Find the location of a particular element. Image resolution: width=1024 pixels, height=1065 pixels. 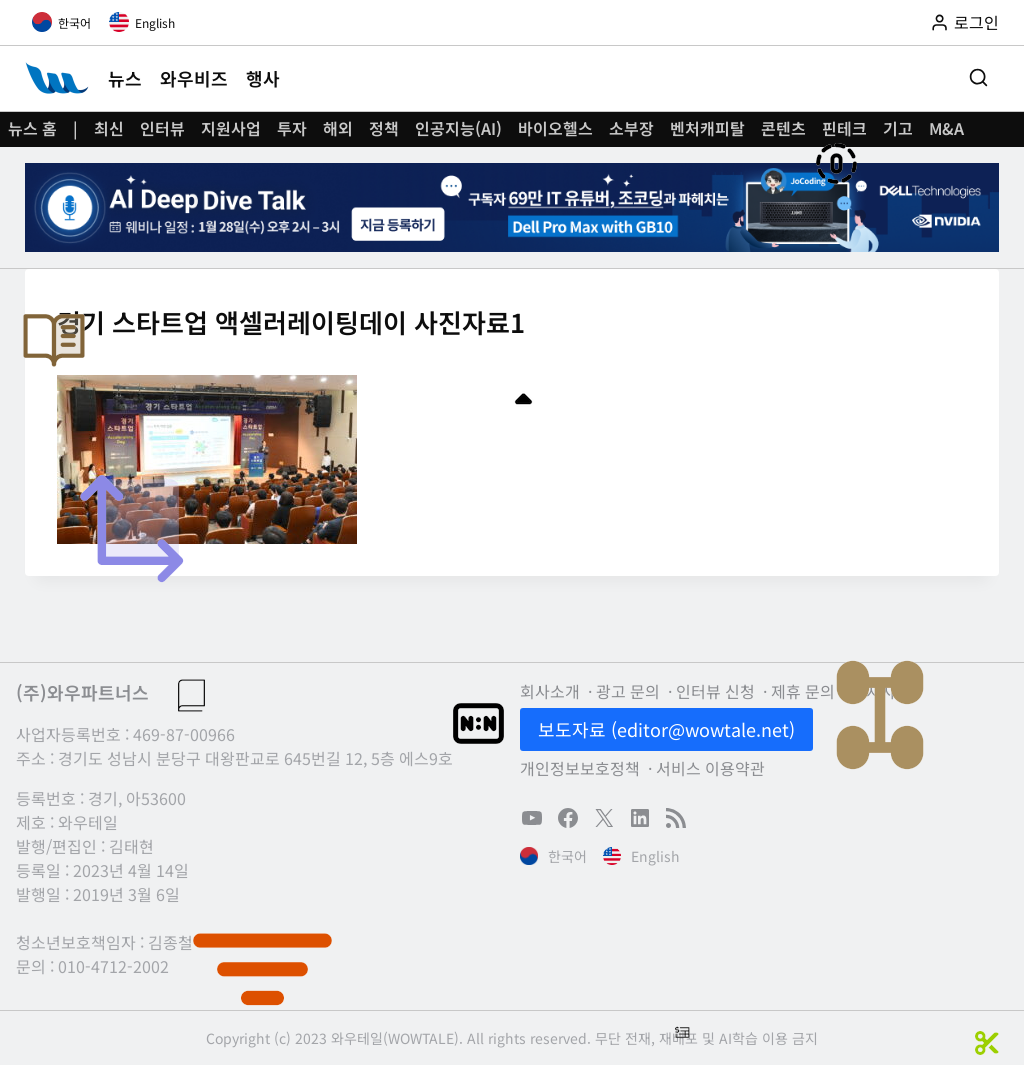

select 4WD or all-wheel drive mode is located at coordinates (880, 715).